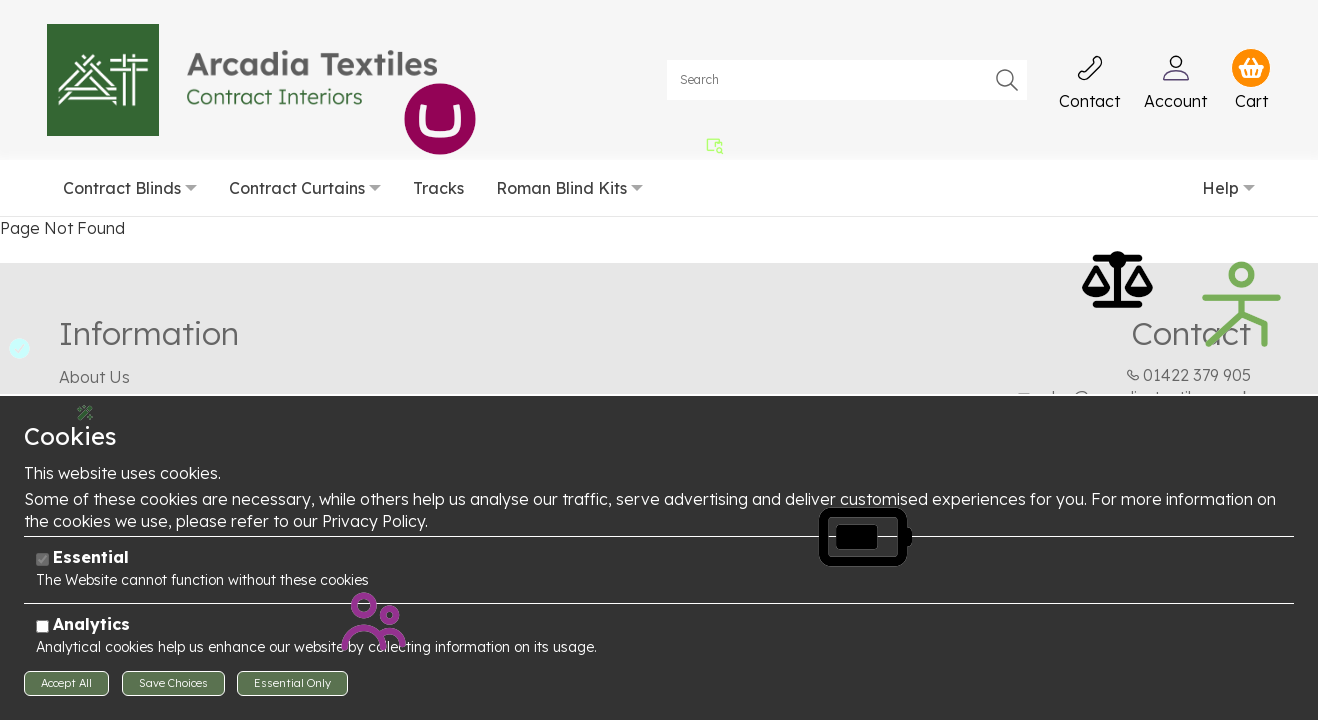  What do you see at coordinates (85, 413) in the screenshot?
I see `apply automatic enhancements or effects` at bounding box center [85, 413].